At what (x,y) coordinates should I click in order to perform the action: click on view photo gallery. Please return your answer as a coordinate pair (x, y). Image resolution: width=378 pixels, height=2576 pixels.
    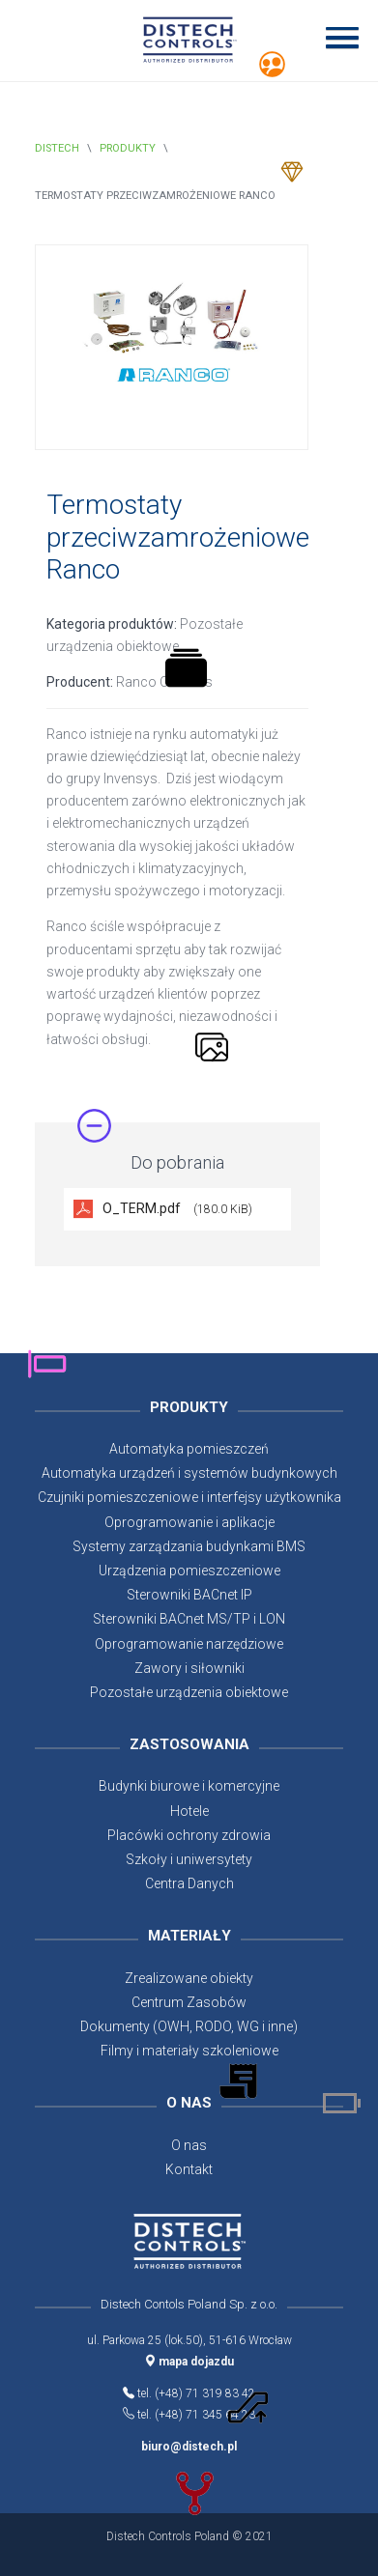
    Looking at the image, I should click on (212, 1047).